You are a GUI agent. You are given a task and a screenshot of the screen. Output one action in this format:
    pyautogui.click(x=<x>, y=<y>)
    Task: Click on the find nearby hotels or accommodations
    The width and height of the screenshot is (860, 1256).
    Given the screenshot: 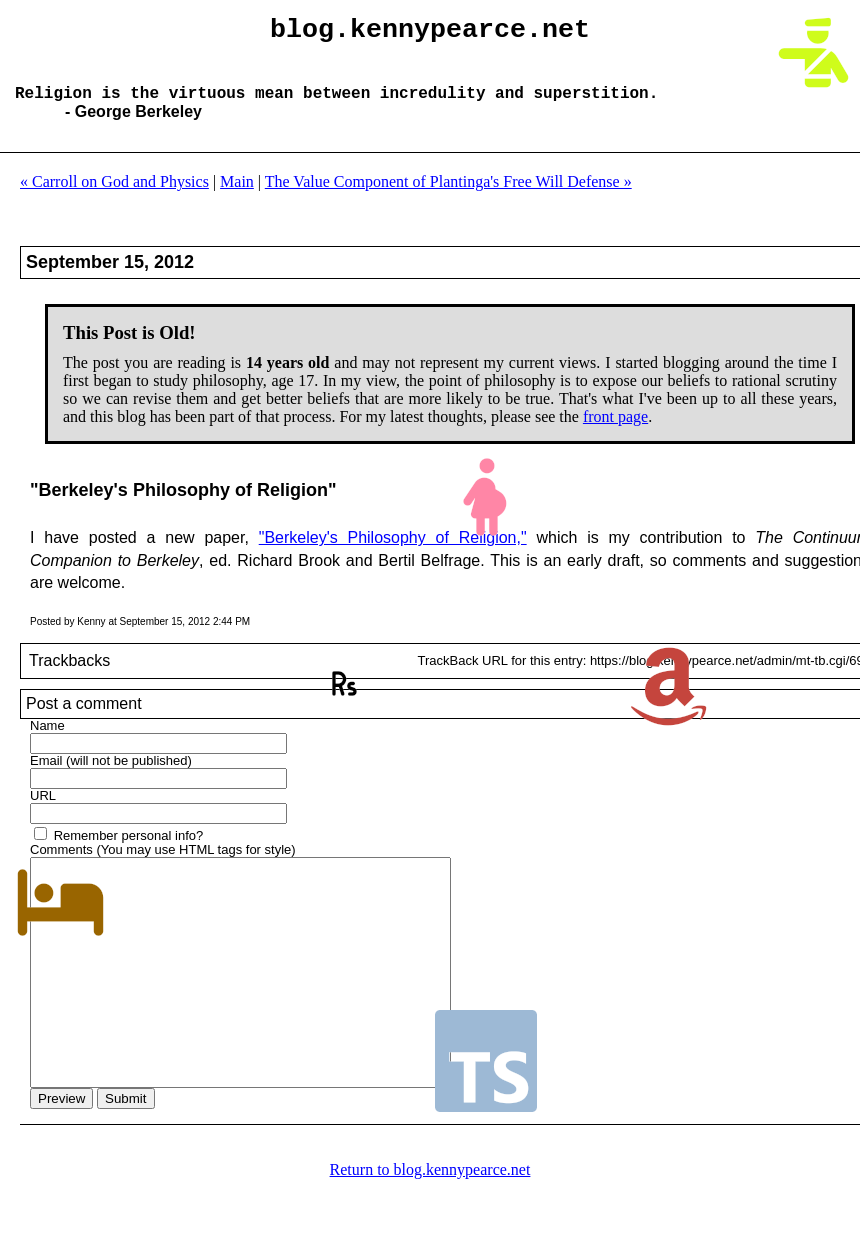 What is the action you would take?
    pyautogui.click(x=60, y=902)
    